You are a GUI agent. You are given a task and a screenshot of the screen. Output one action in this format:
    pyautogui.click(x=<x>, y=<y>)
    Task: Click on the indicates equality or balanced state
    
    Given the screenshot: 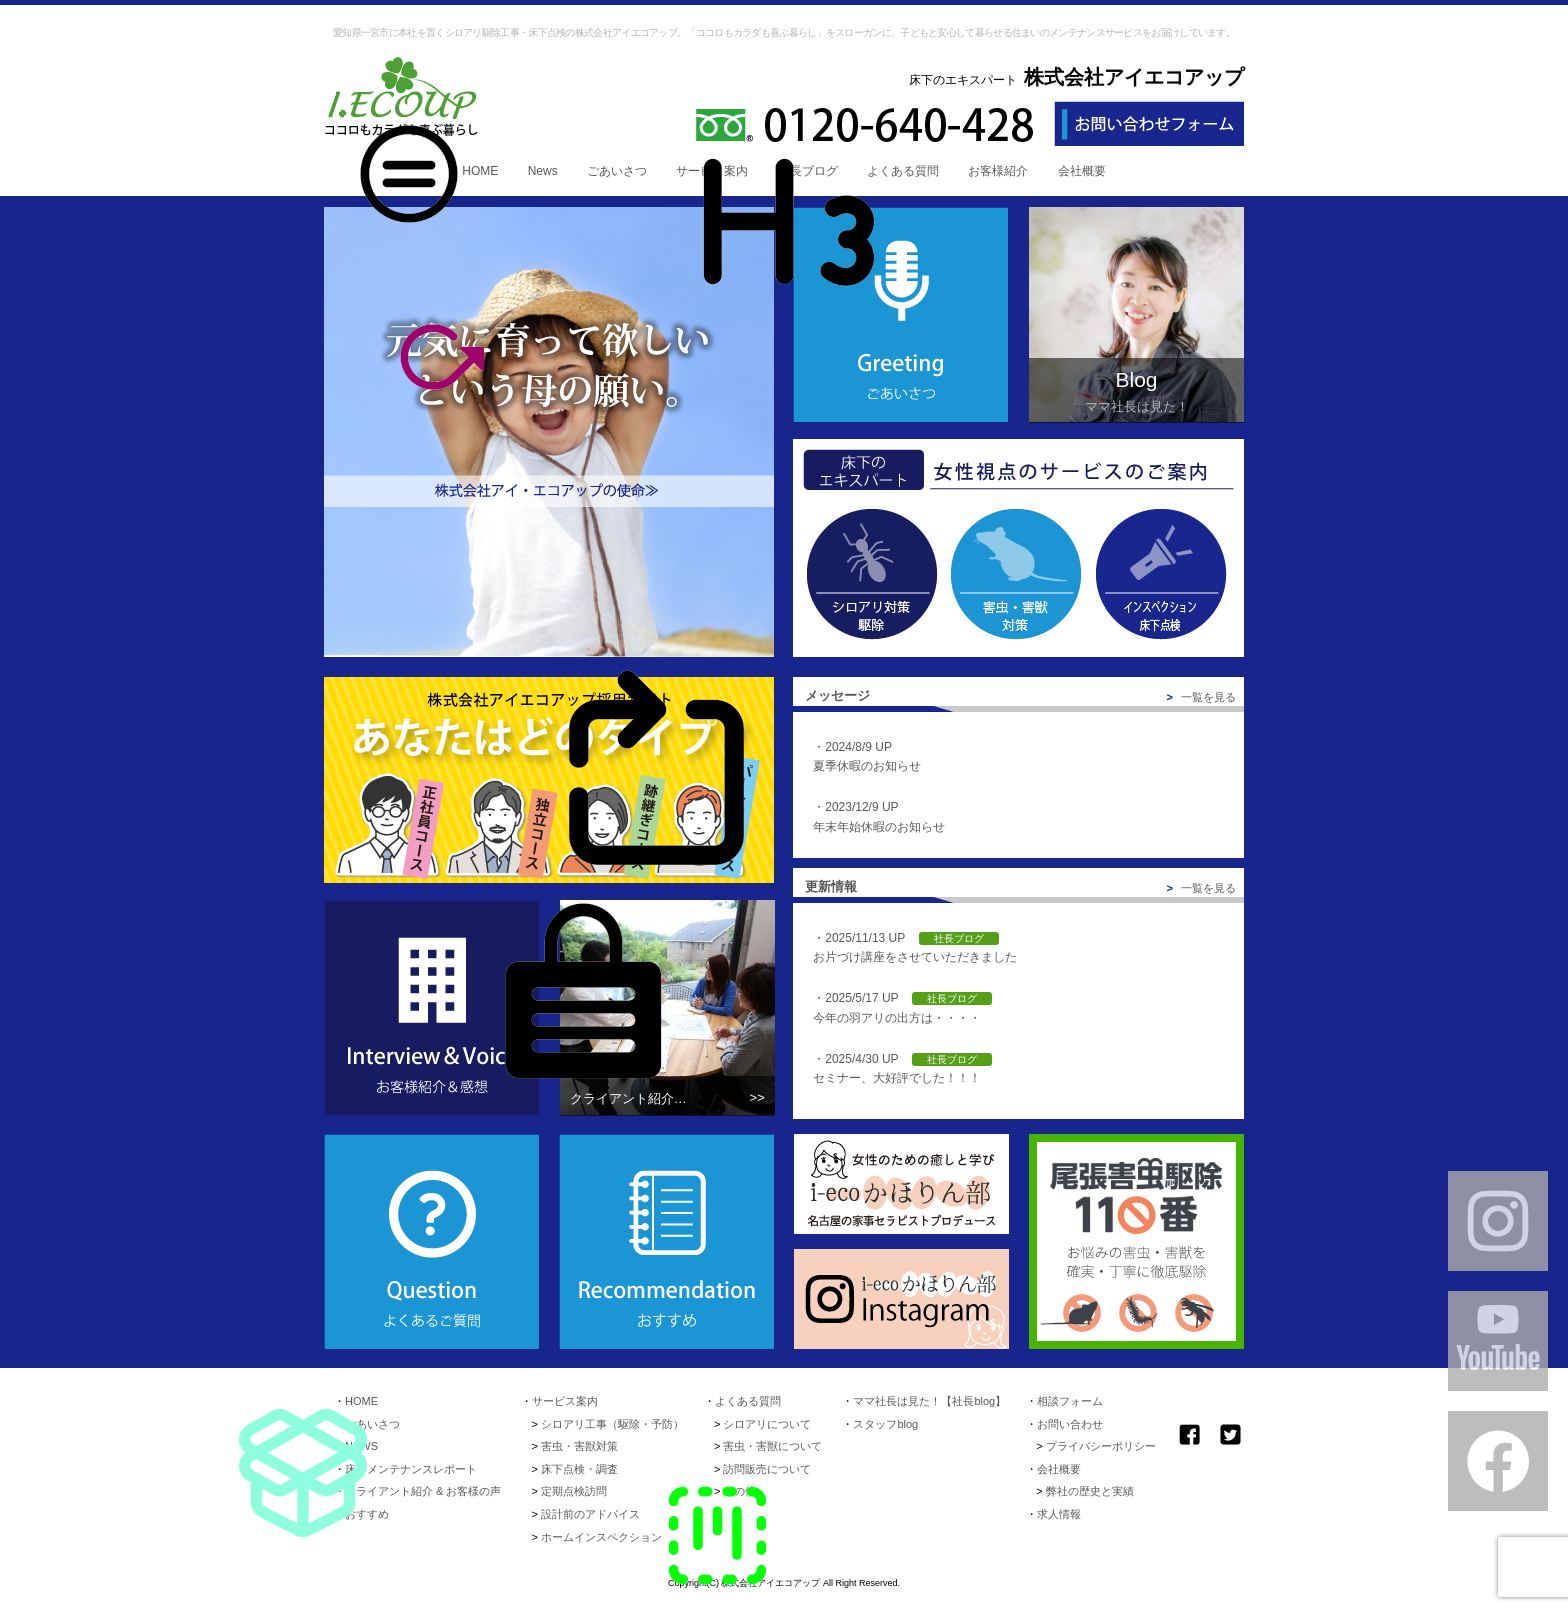 What is the action you would take?
    pyautogui.click(x=409, y=174)
    